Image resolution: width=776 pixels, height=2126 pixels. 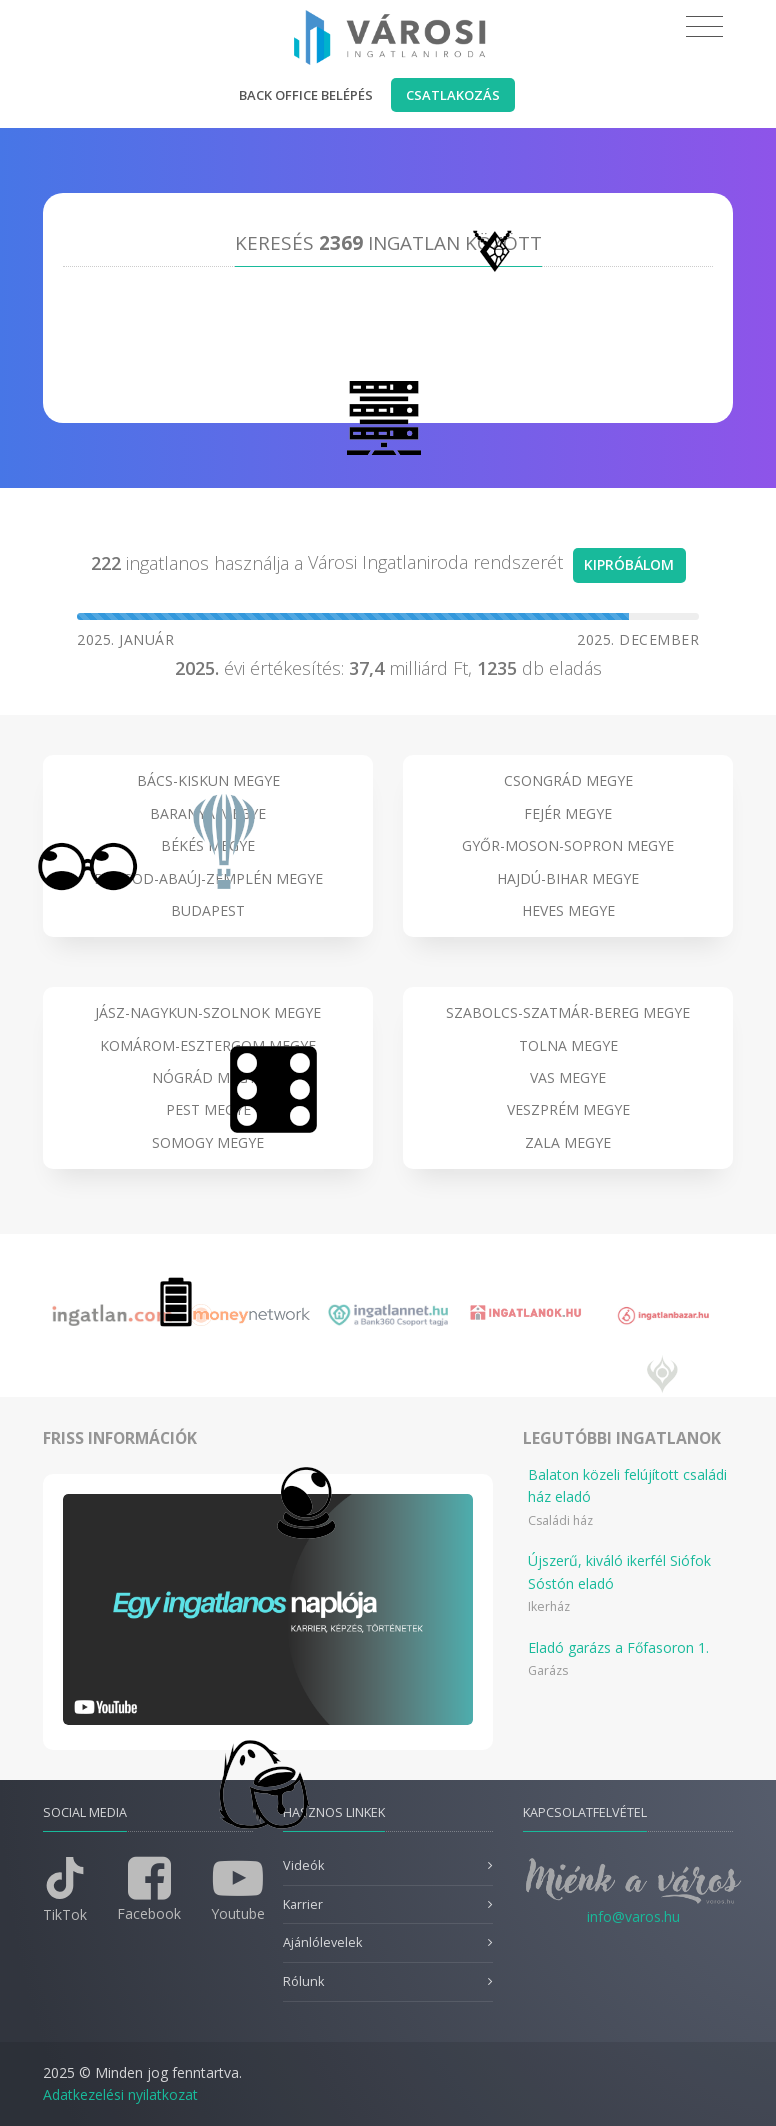 I want to click on view predictions or fortune features, so click(x=306, y=1502).